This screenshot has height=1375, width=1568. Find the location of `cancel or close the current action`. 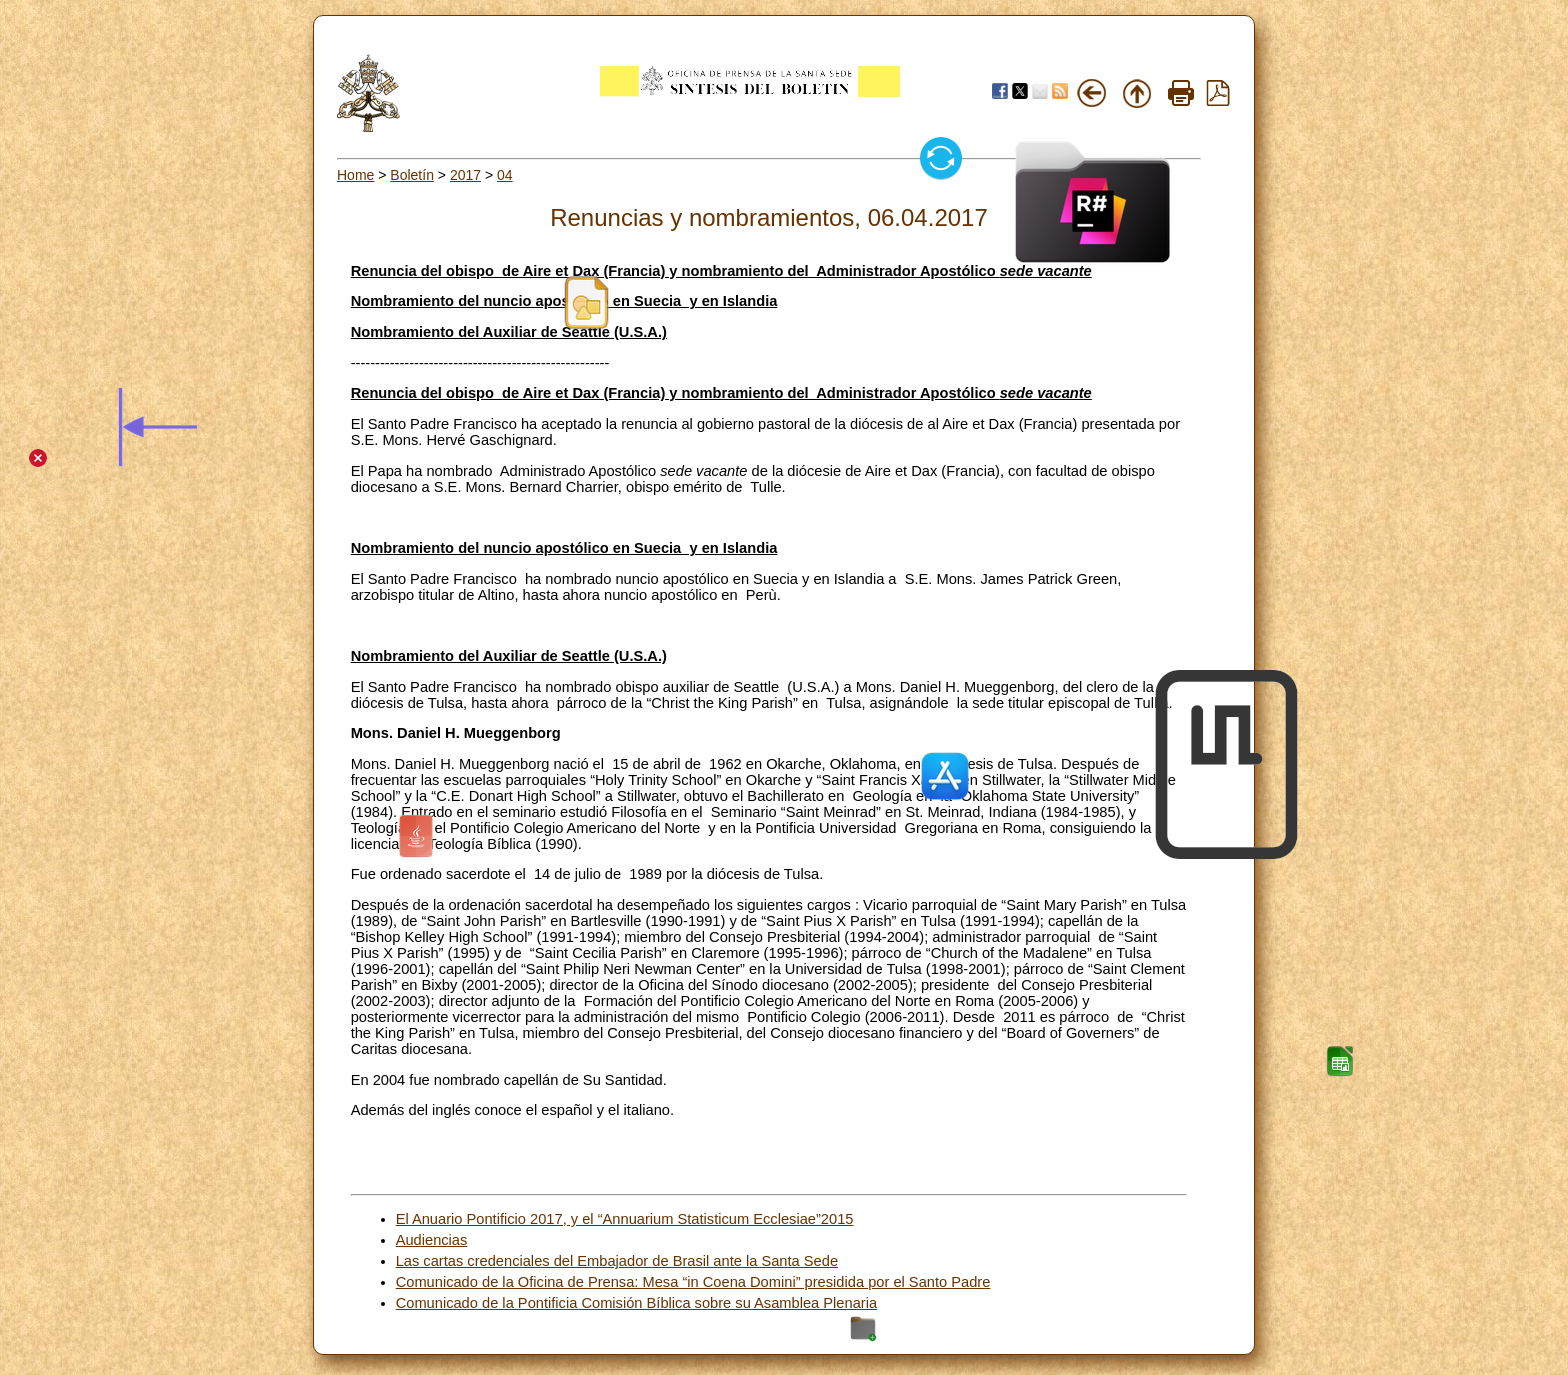

cancel or close the current action is located at coordinates (38, 458).